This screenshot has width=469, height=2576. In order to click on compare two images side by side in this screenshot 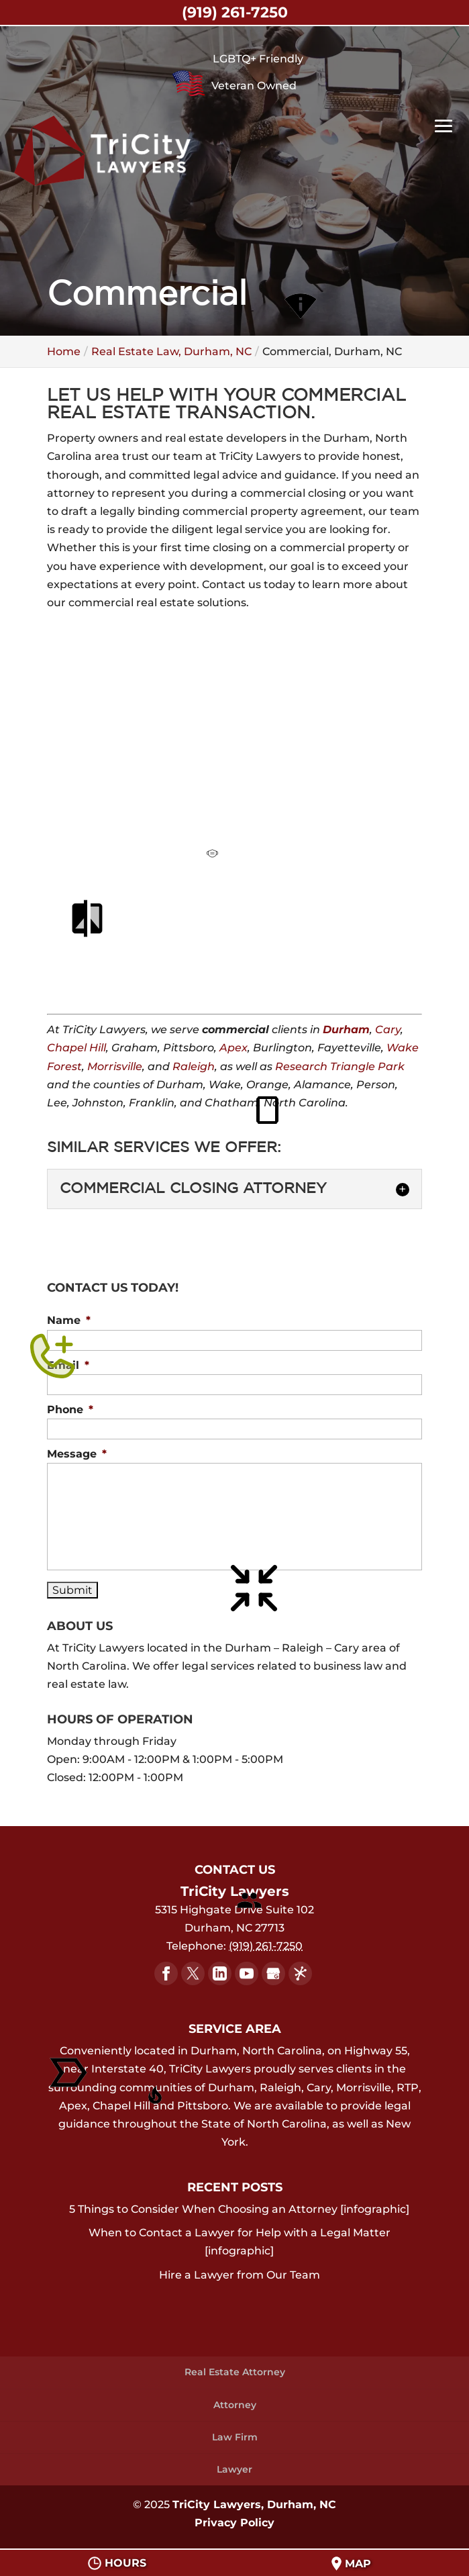, I will do `click(87, 918)`.